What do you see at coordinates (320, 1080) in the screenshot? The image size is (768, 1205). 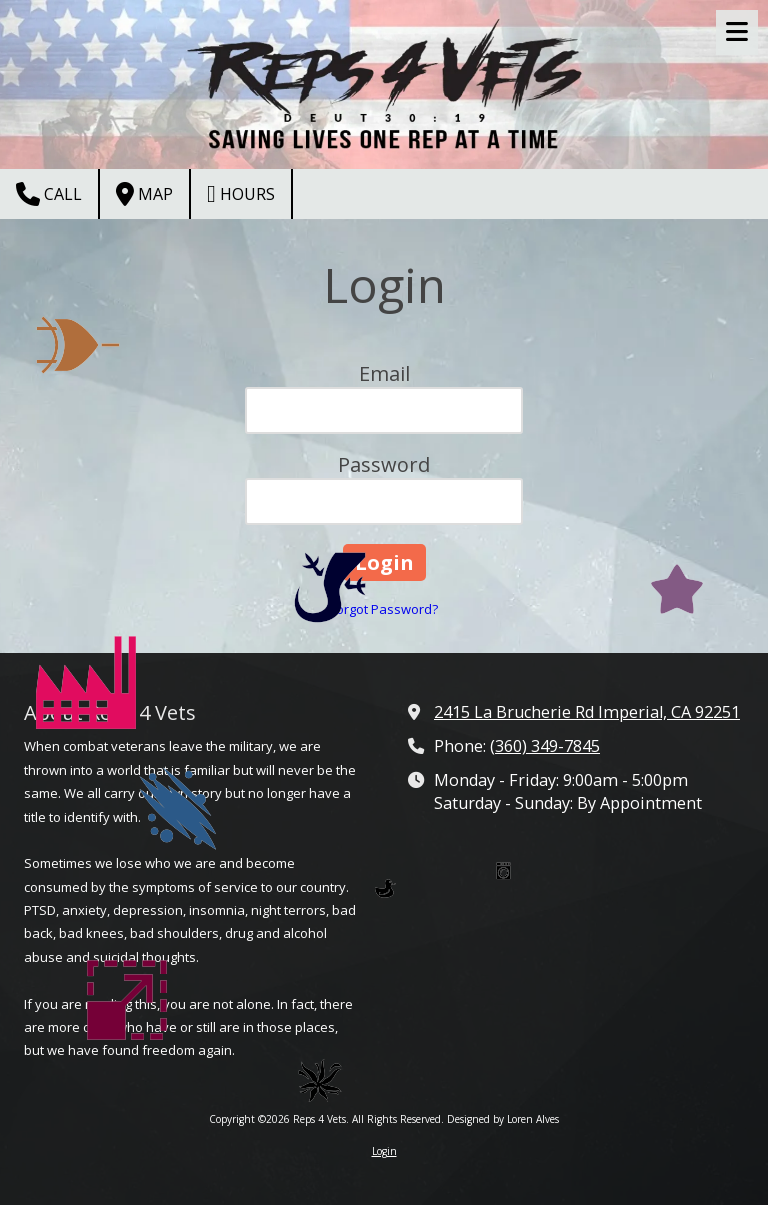 I see `vanilla flavor ingredient or flavoring option` at bounding box center [320, 1080].